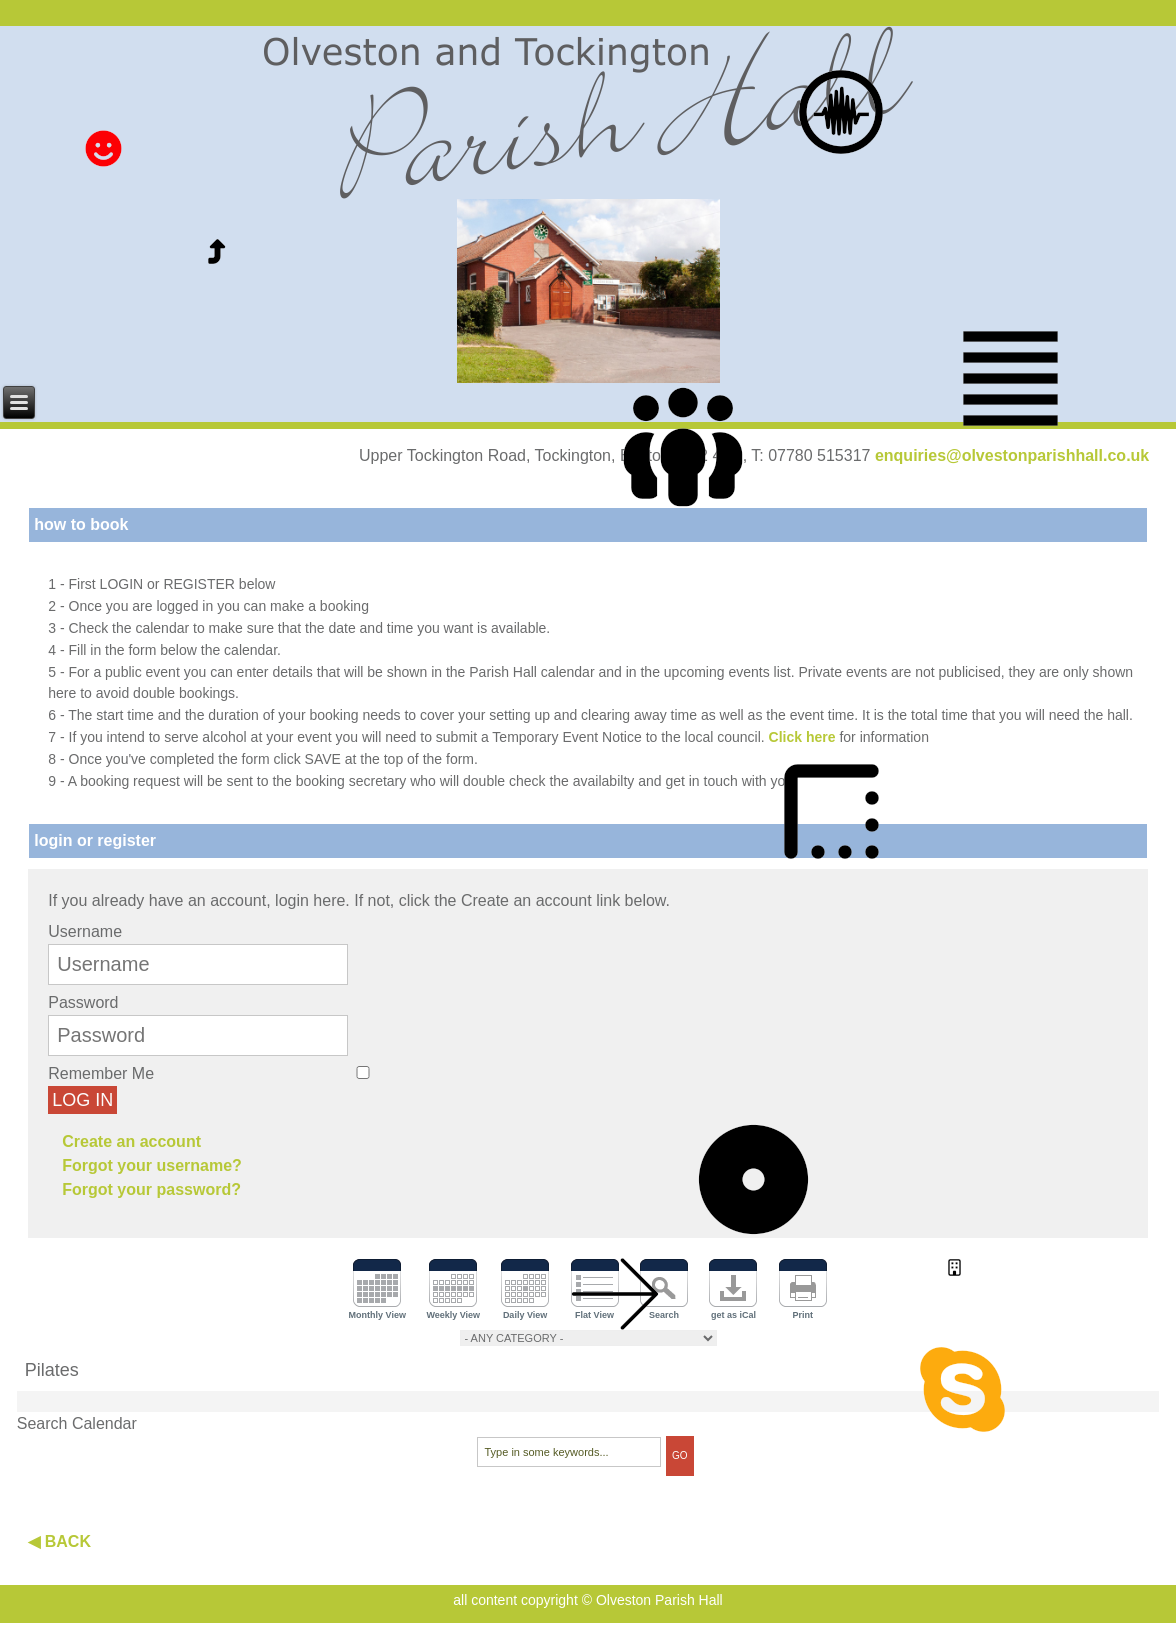 This screenshot has width=1176, height=1638. Describe the element at coordinates (753, 1179) in the screenshot. I see `select or mark as active option` at that location.